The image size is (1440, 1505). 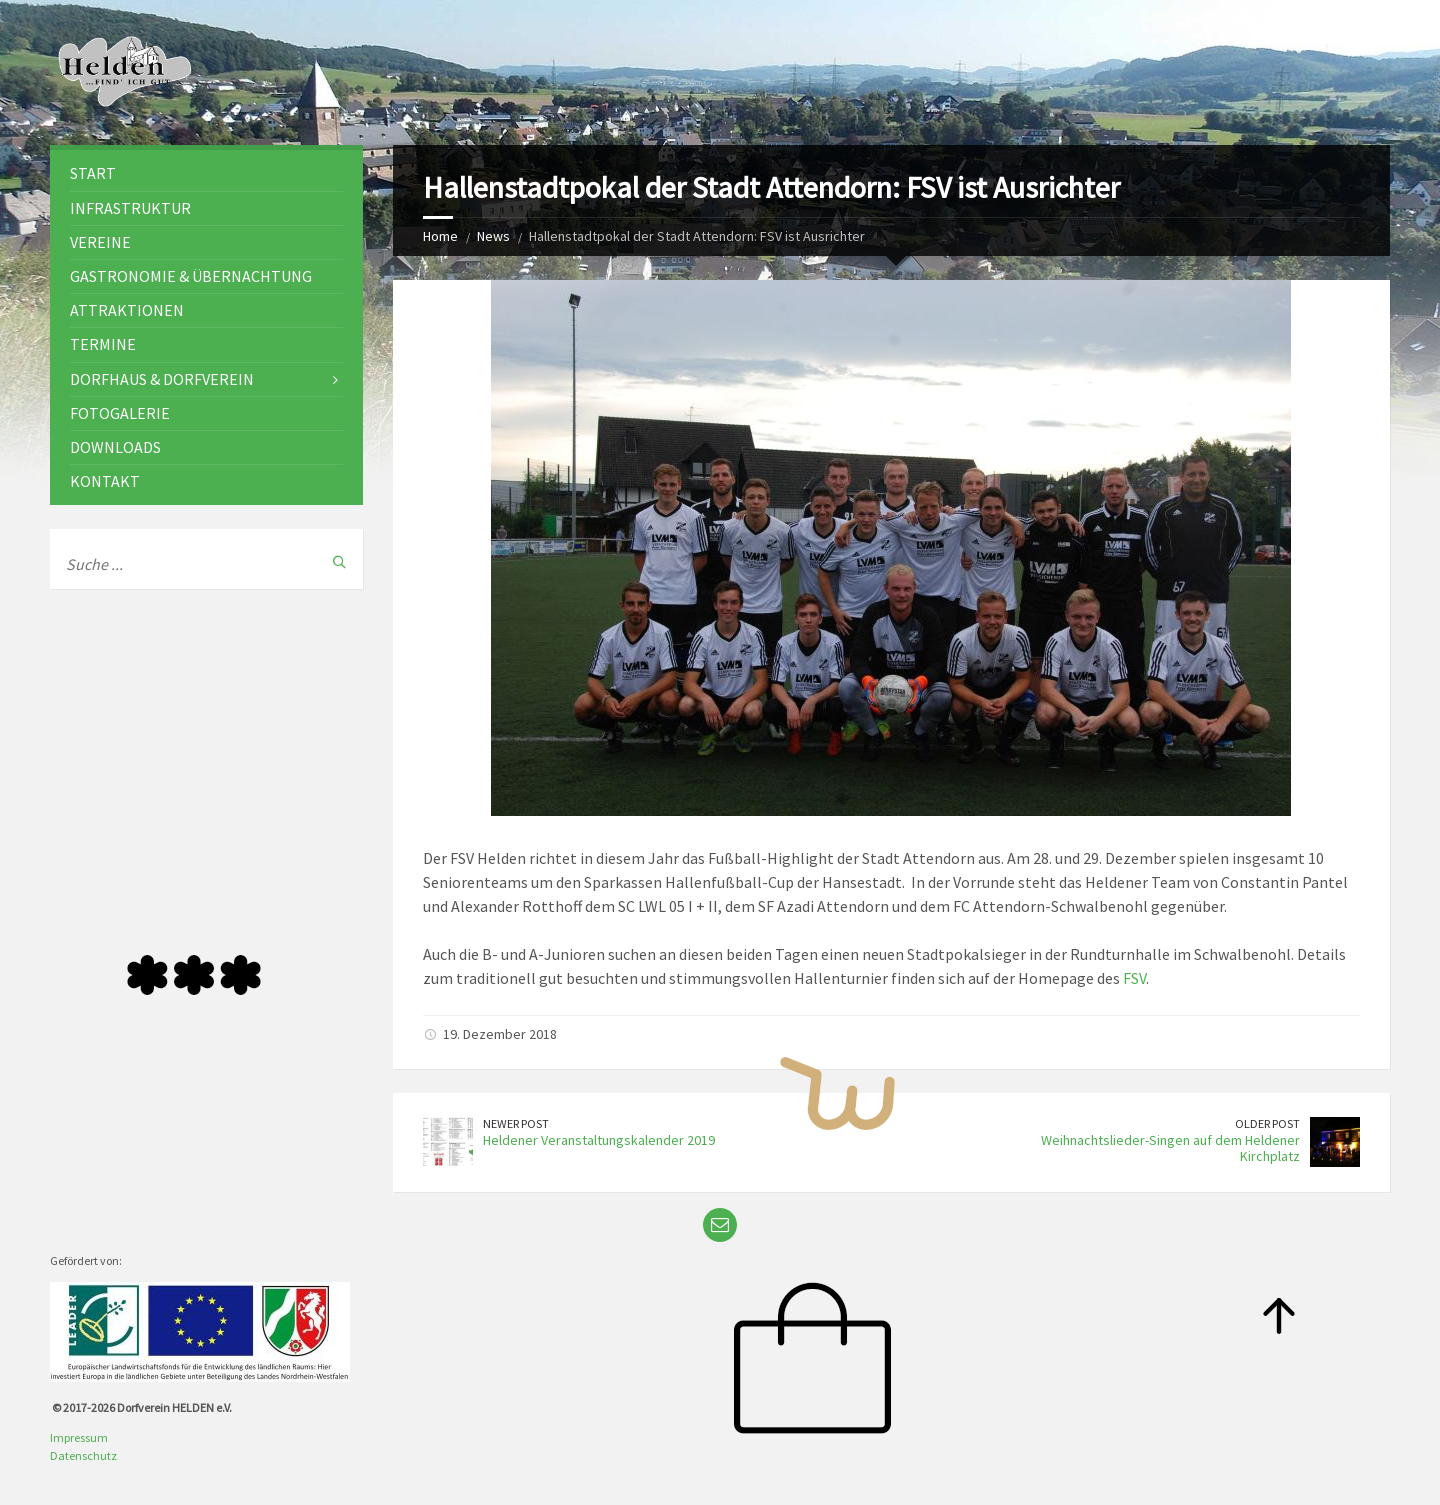 I want to click on move up or scroll to top, so click(x=1279, y=1316).